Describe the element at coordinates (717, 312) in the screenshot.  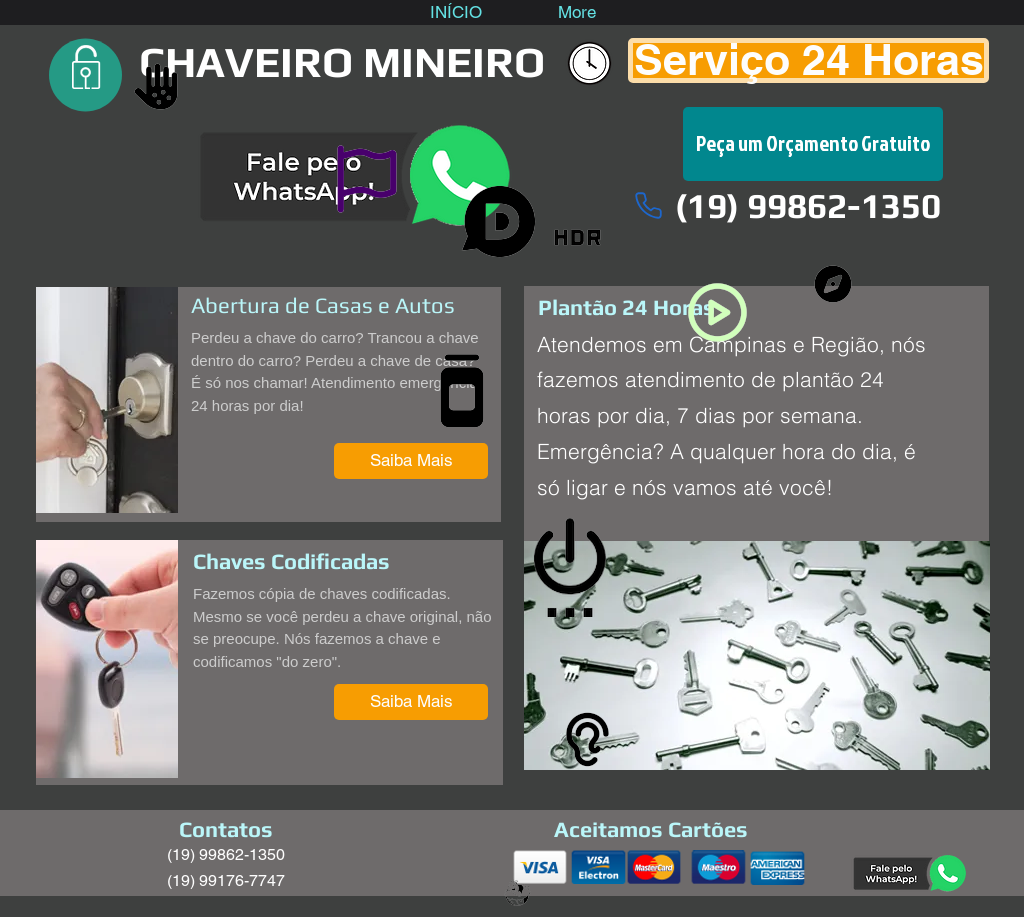
I see `play media or video content` at that location.